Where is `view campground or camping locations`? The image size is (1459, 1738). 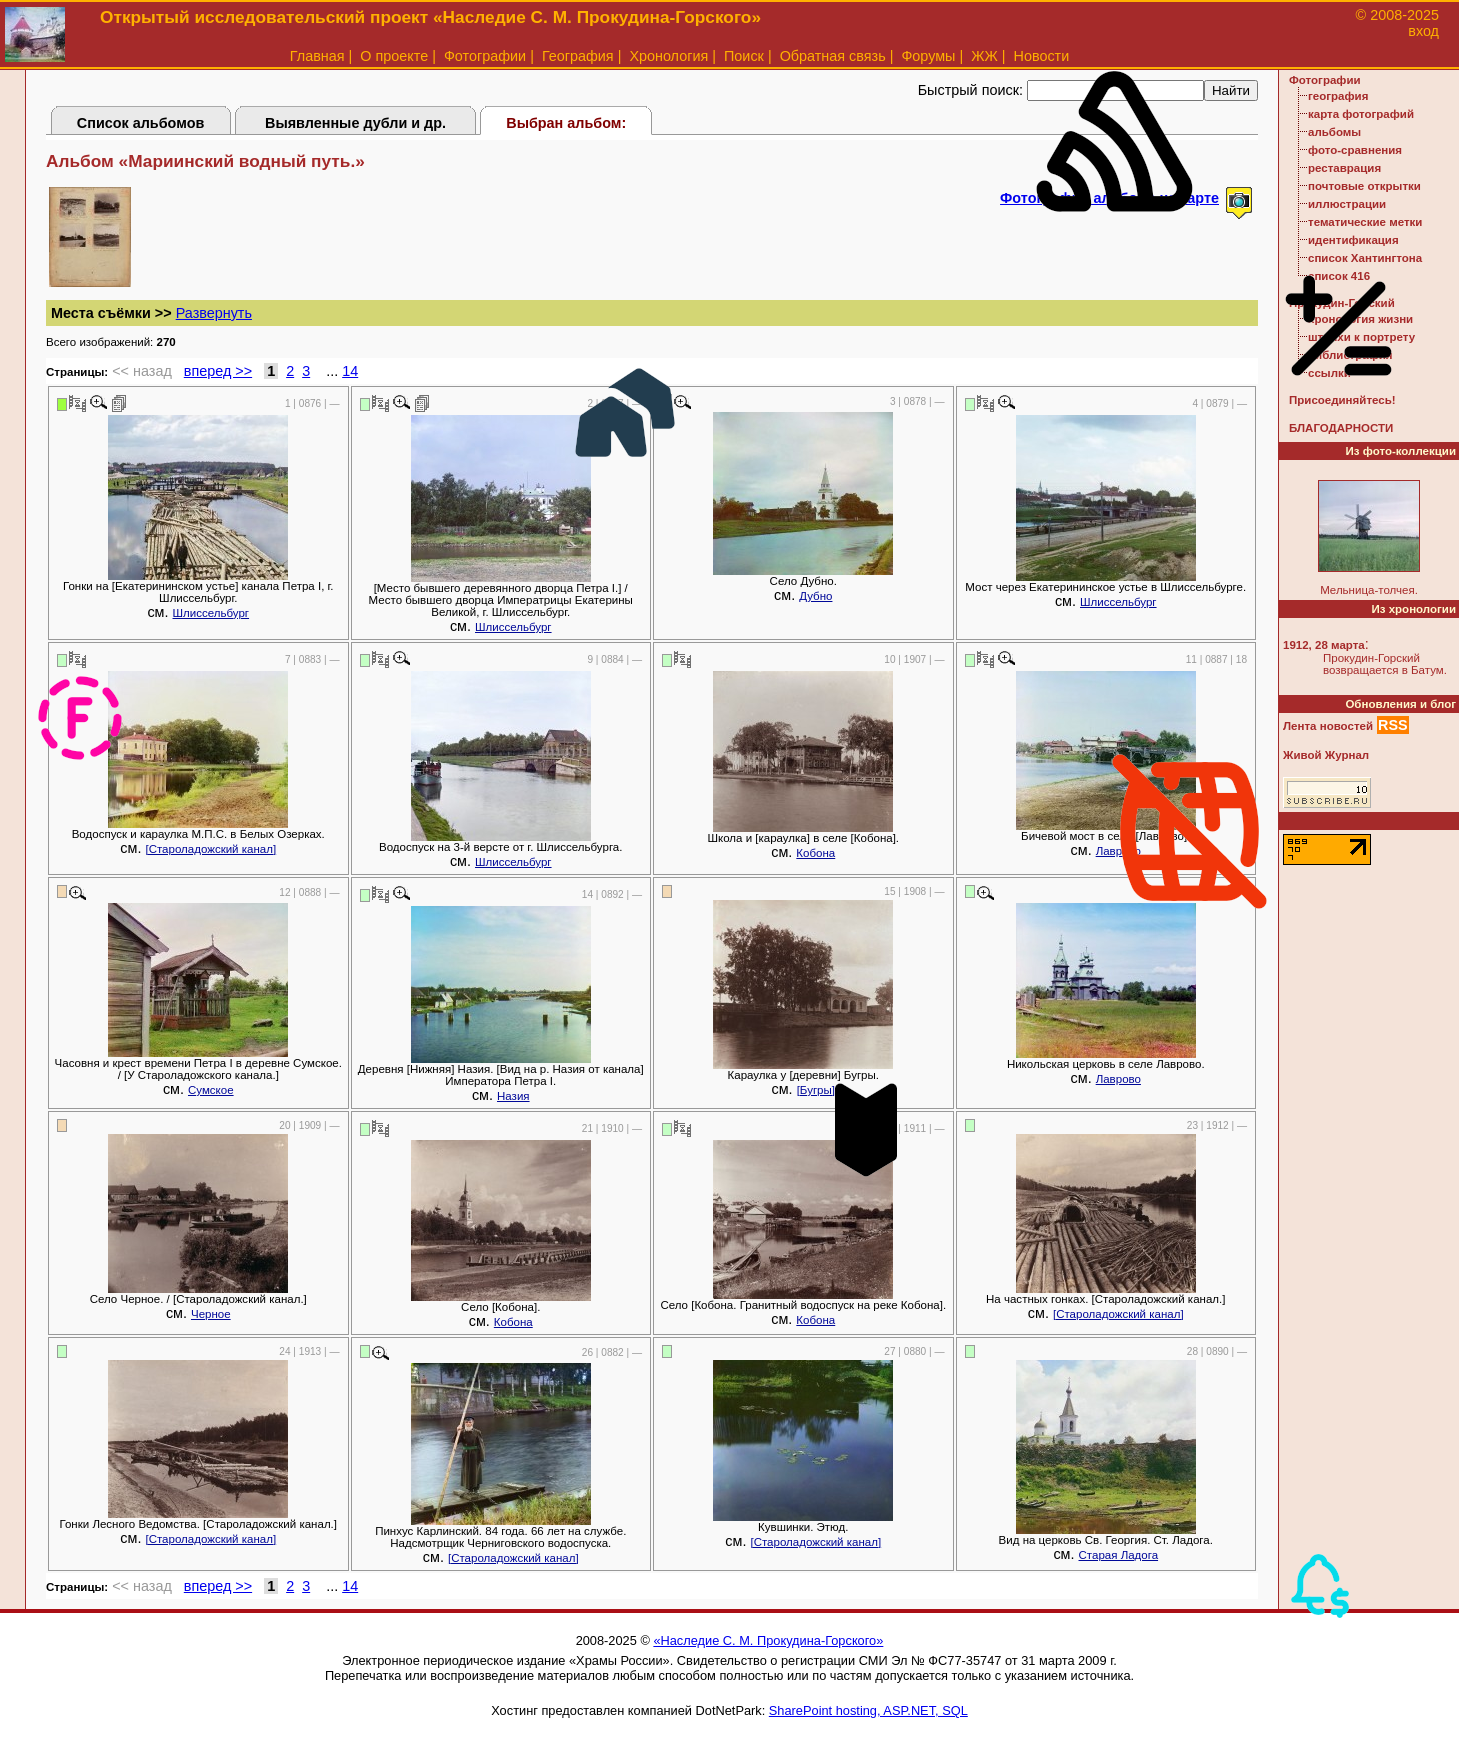
view campground or camping locations is located at coordinates (625, 412).